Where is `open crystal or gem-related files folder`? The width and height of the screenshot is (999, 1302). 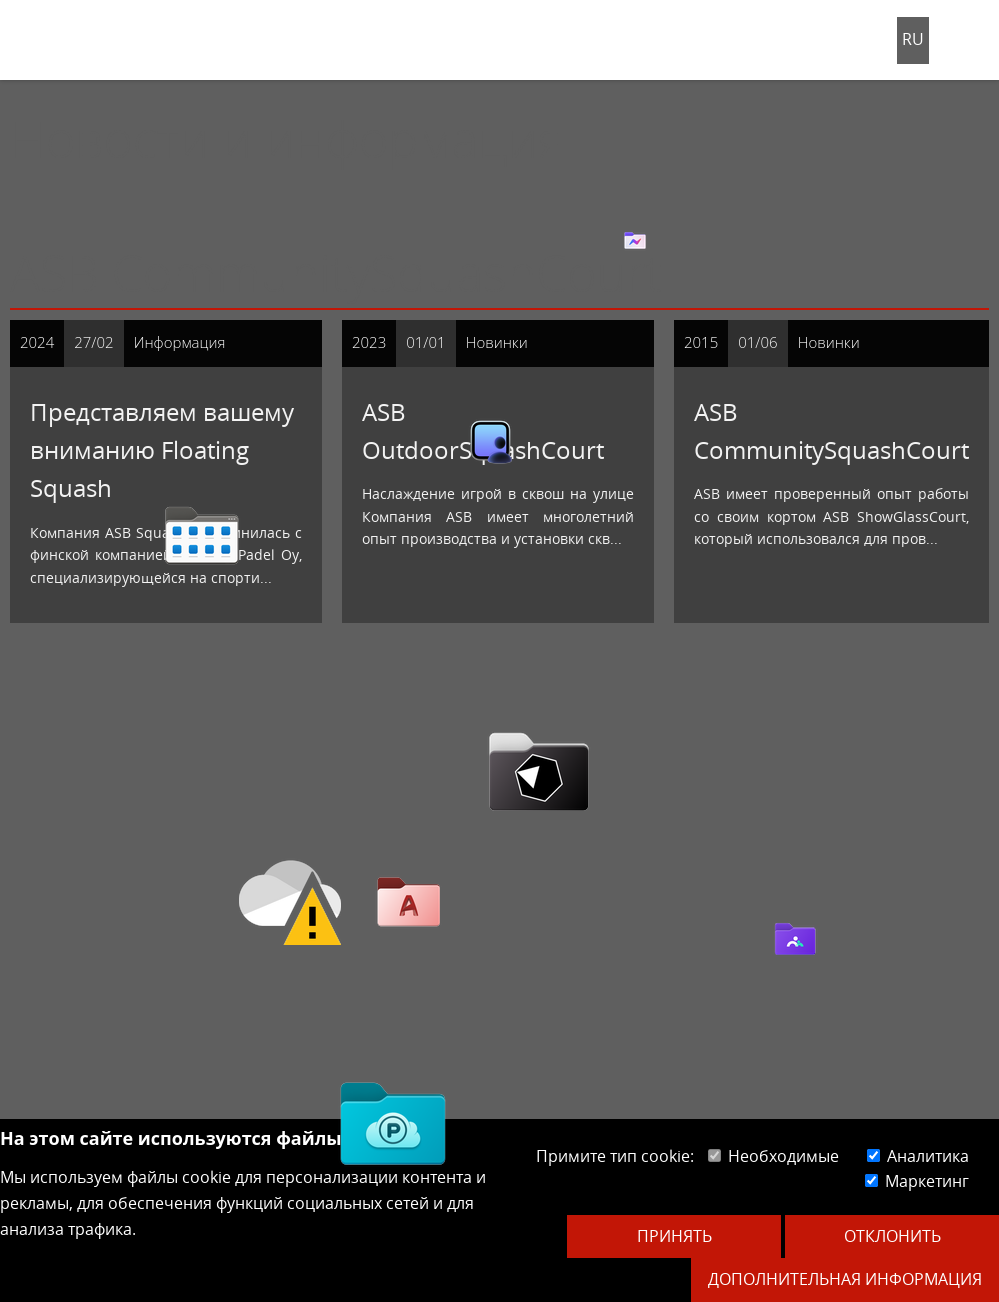
open crystal or gem-related files folder is located at coordinates (538, 774).